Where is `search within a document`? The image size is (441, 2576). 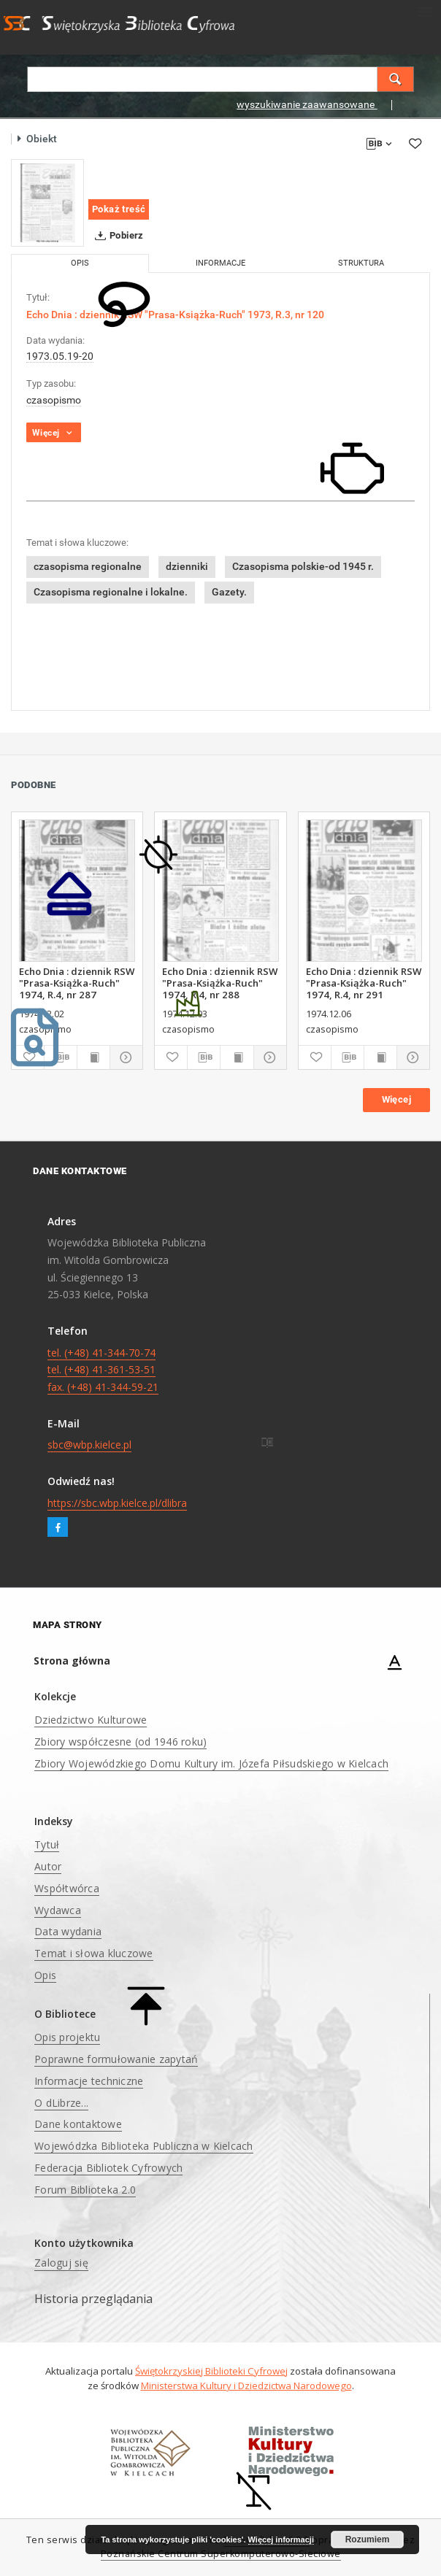
search within a document is located at coordinates (34, 1037).